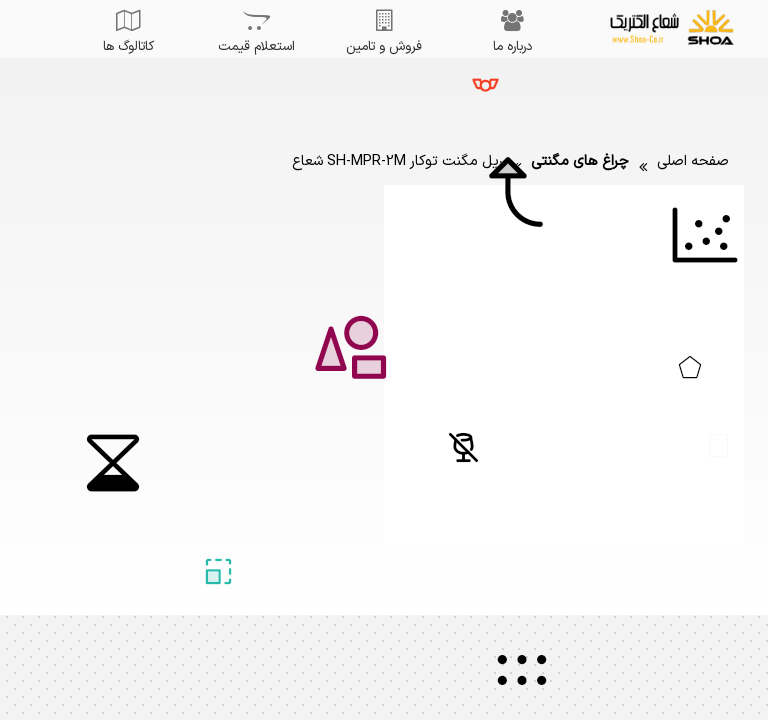 The image size is (768, 720). I want to click on view achievements or honors, so click(485, 84).